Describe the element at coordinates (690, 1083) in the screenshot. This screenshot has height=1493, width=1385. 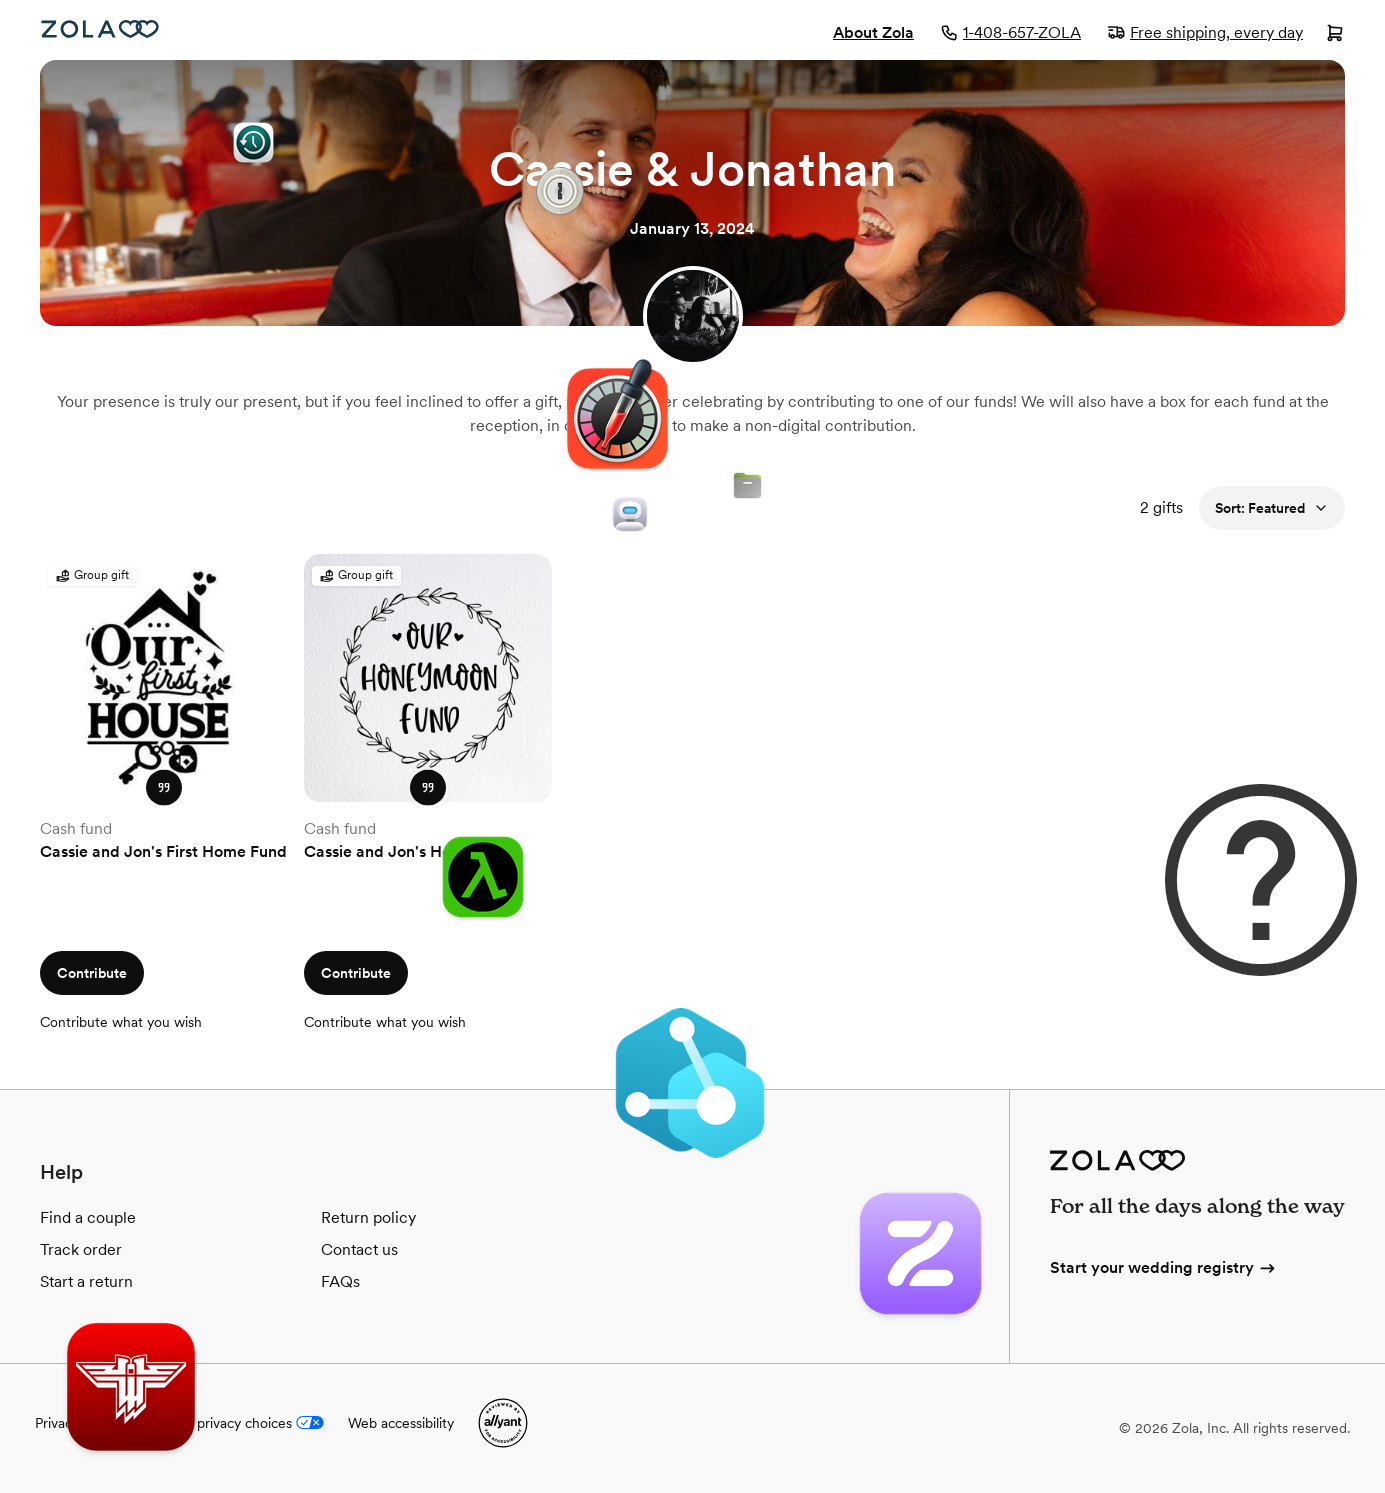
I see `open the twins app for managing paired or linked items` at that location.